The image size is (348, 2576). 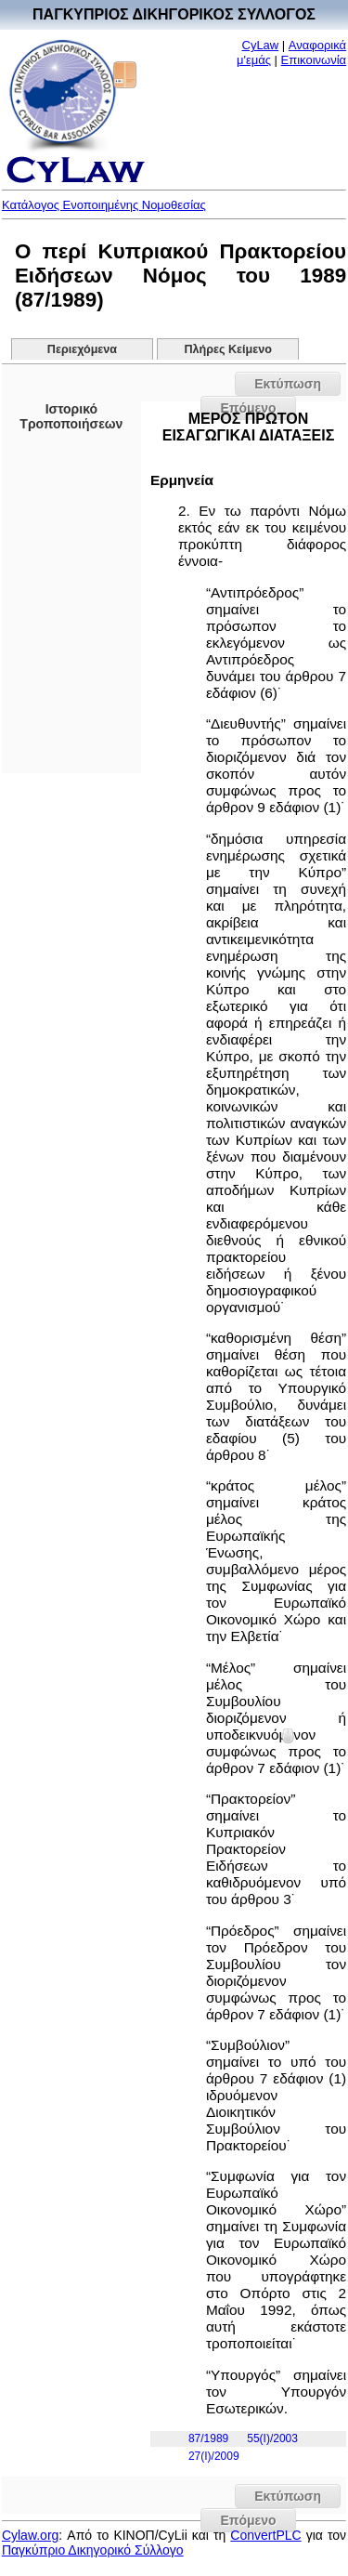 I want to click on mouse input device settings, so click(x=288, y=1736).